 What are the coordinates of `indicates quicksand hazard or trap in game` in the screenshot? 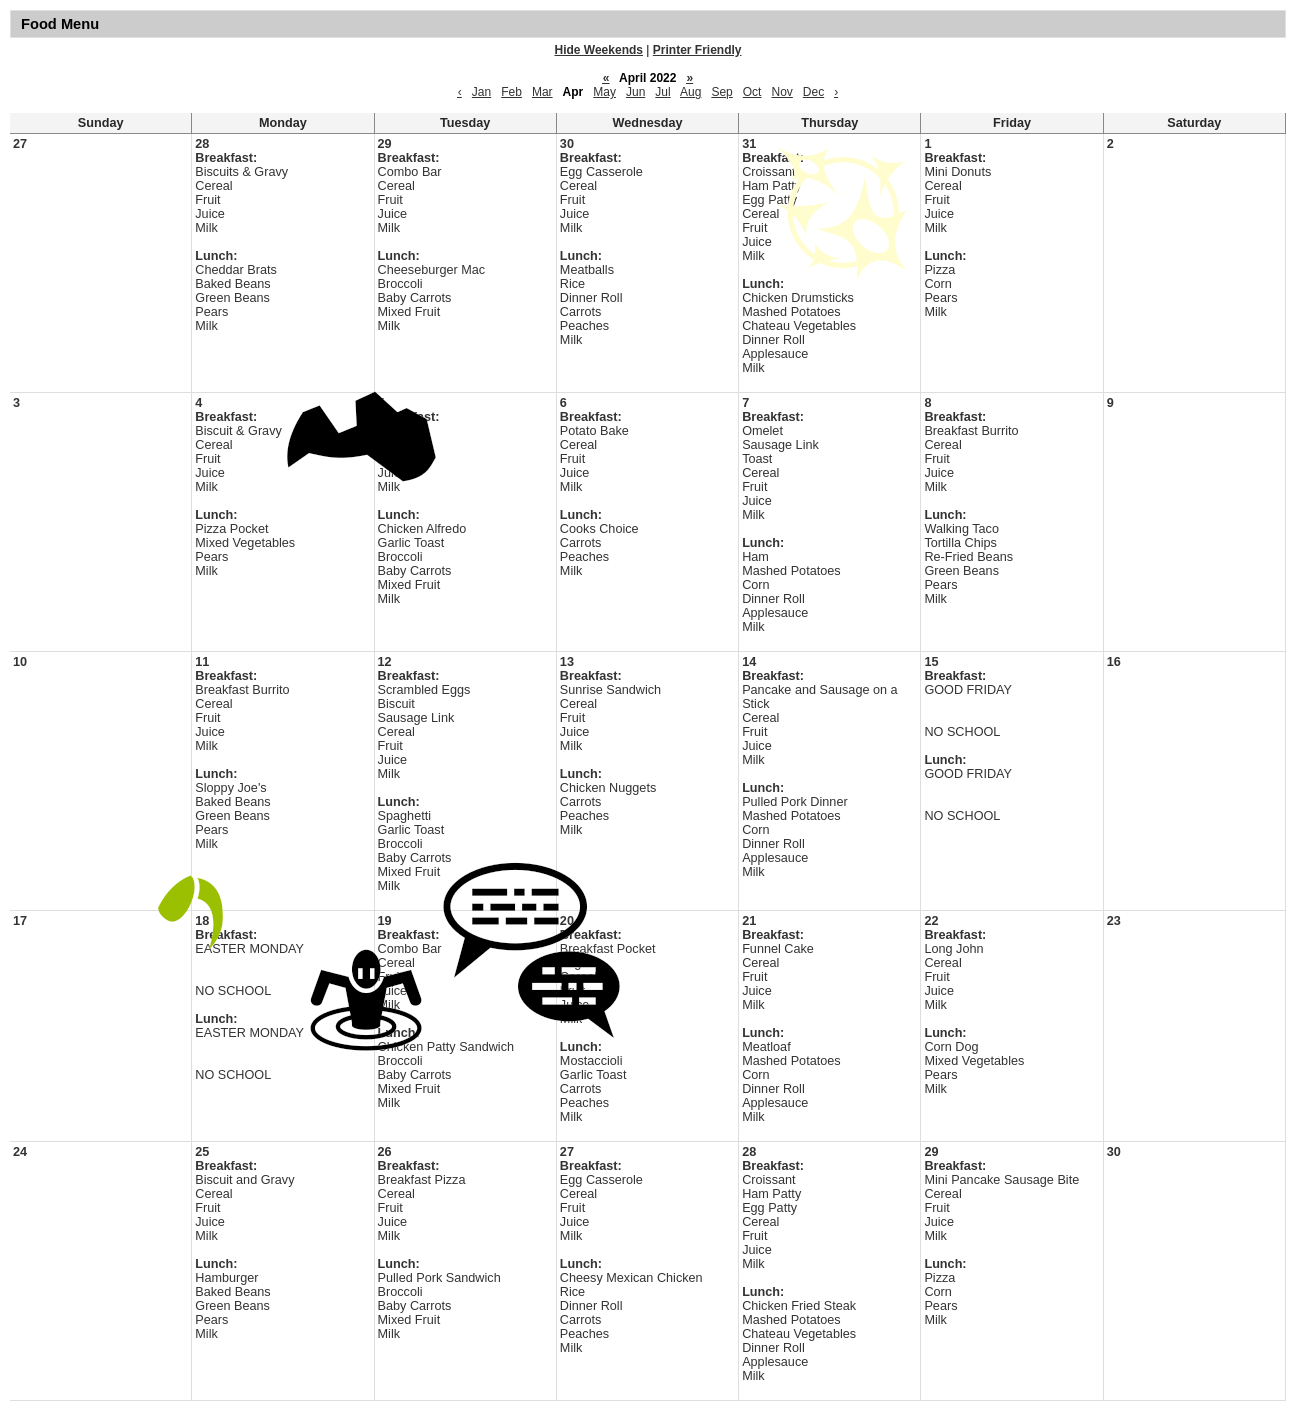 It's located at (366, 1000).